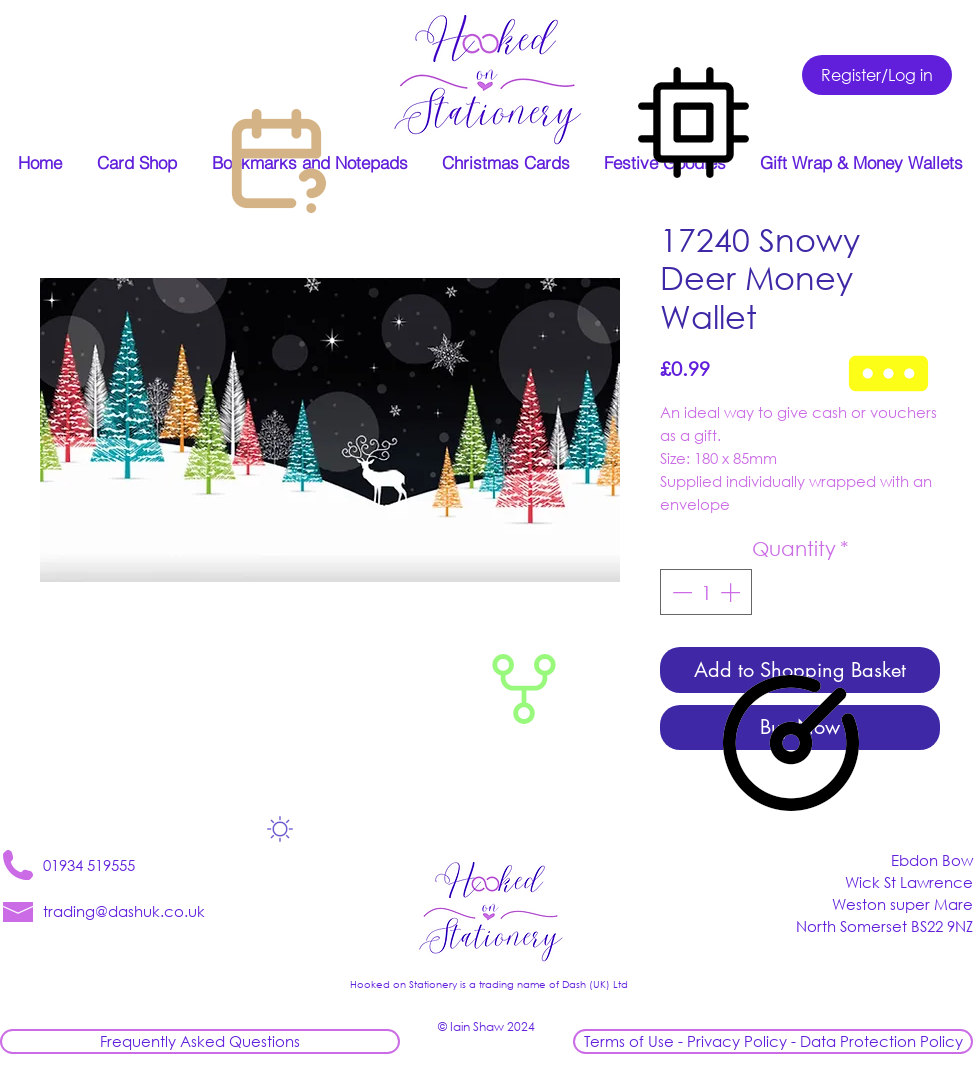 The height and width of the screenshot is (1082, 980). What do you see at coordinates (524, 689) in the screenshot?
I see `fork this repository` at bounding box center [524, 689].